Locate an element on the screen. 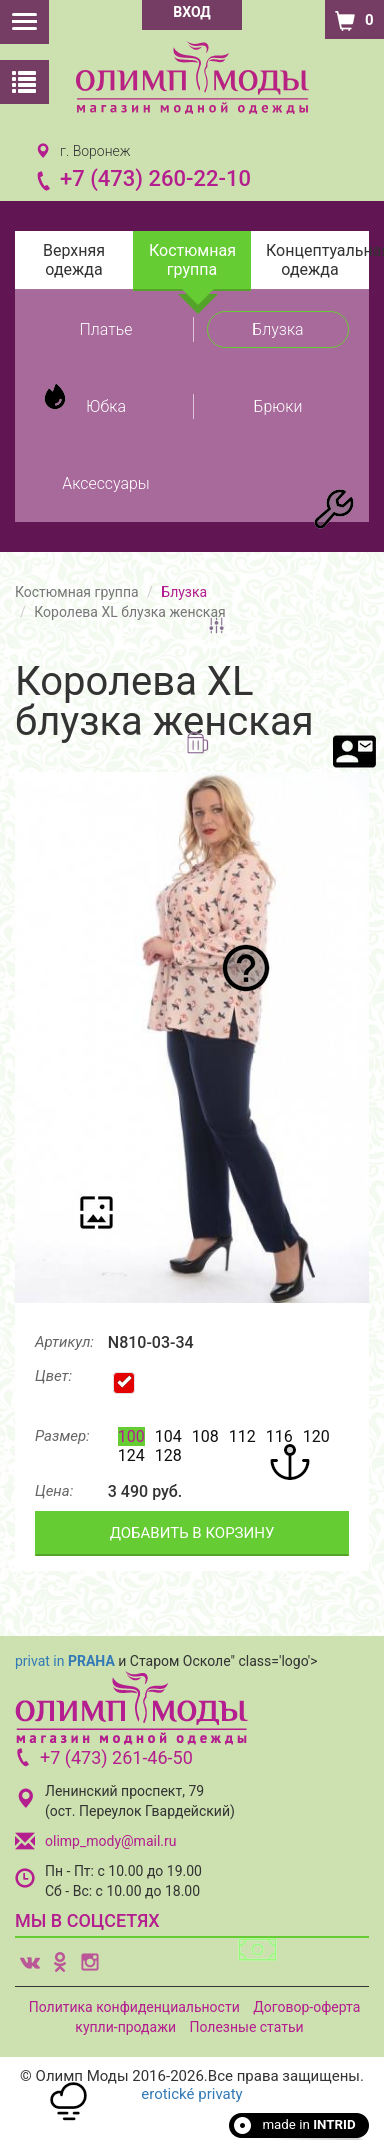 The image size is (384, 2140). access settings or configuration options is located at coordinates (334, 509).